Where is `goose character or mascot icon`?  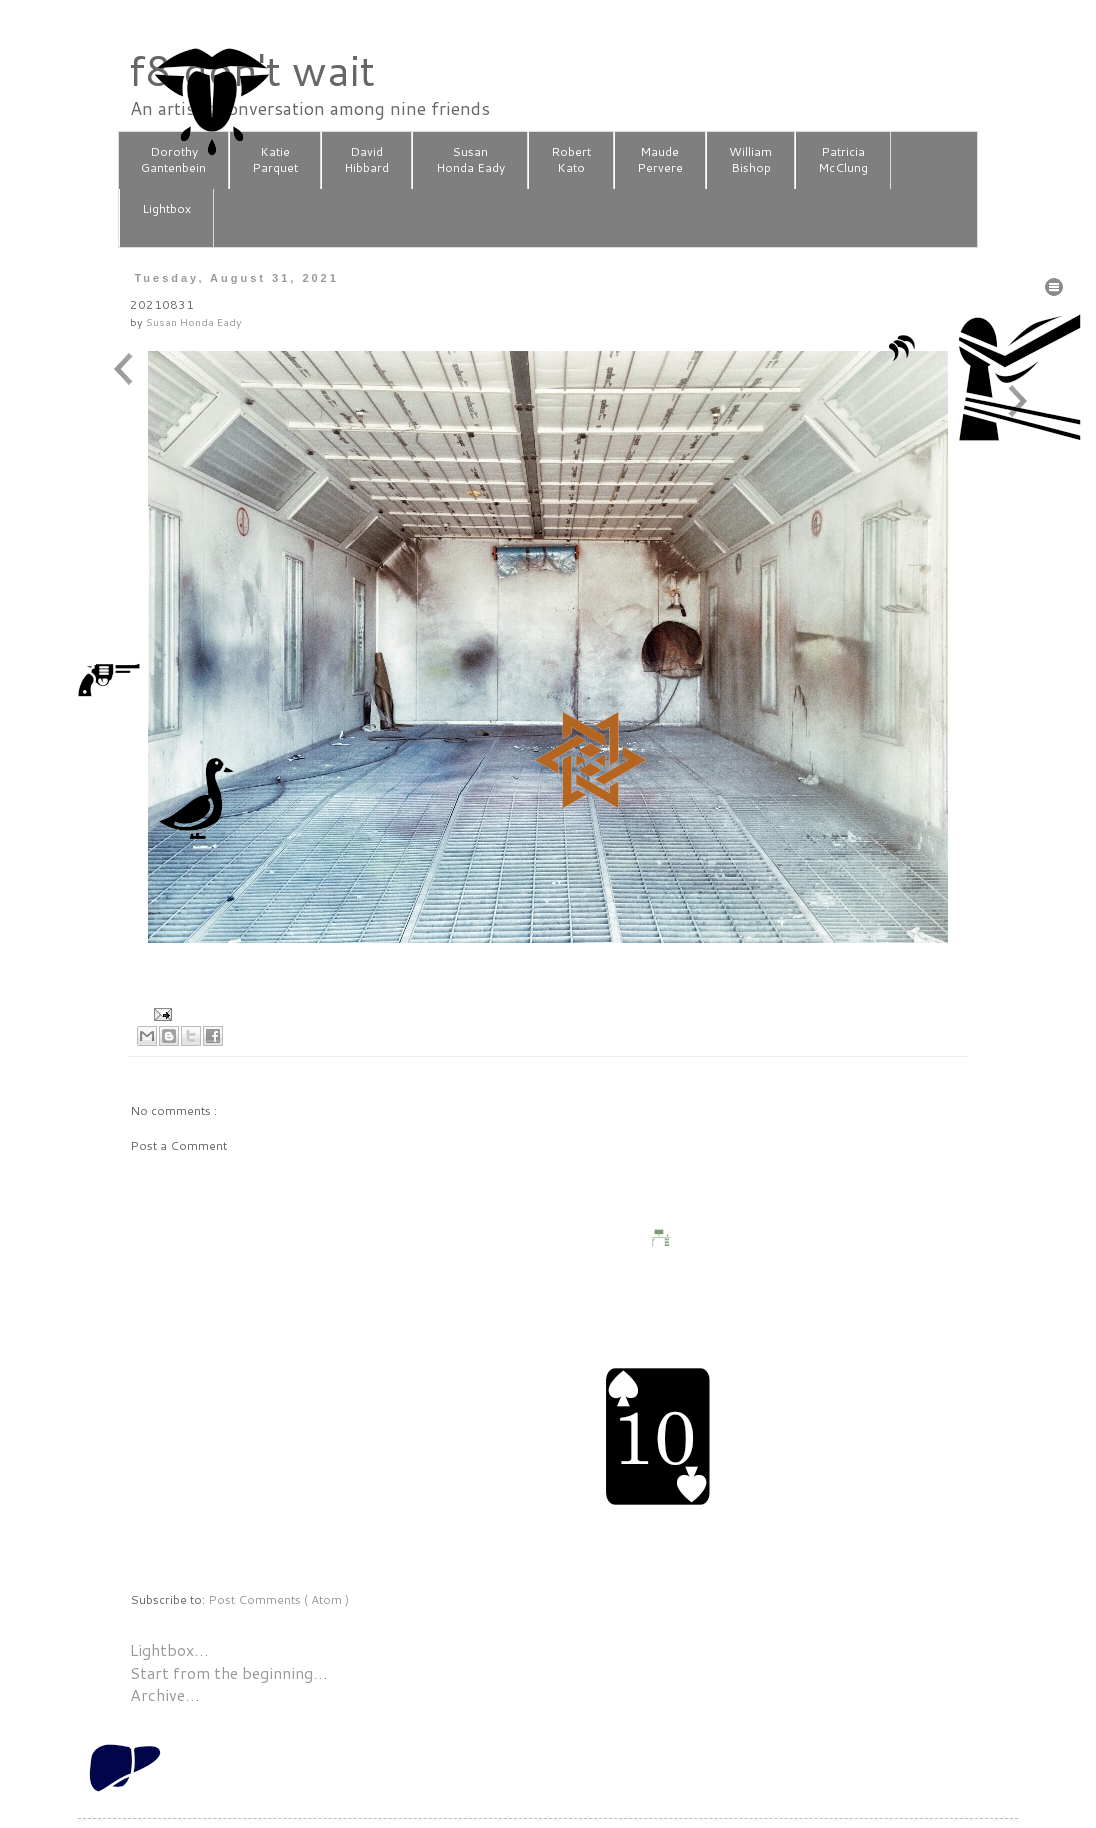 goose character or mascot icon is located at coordinates (196, 798).